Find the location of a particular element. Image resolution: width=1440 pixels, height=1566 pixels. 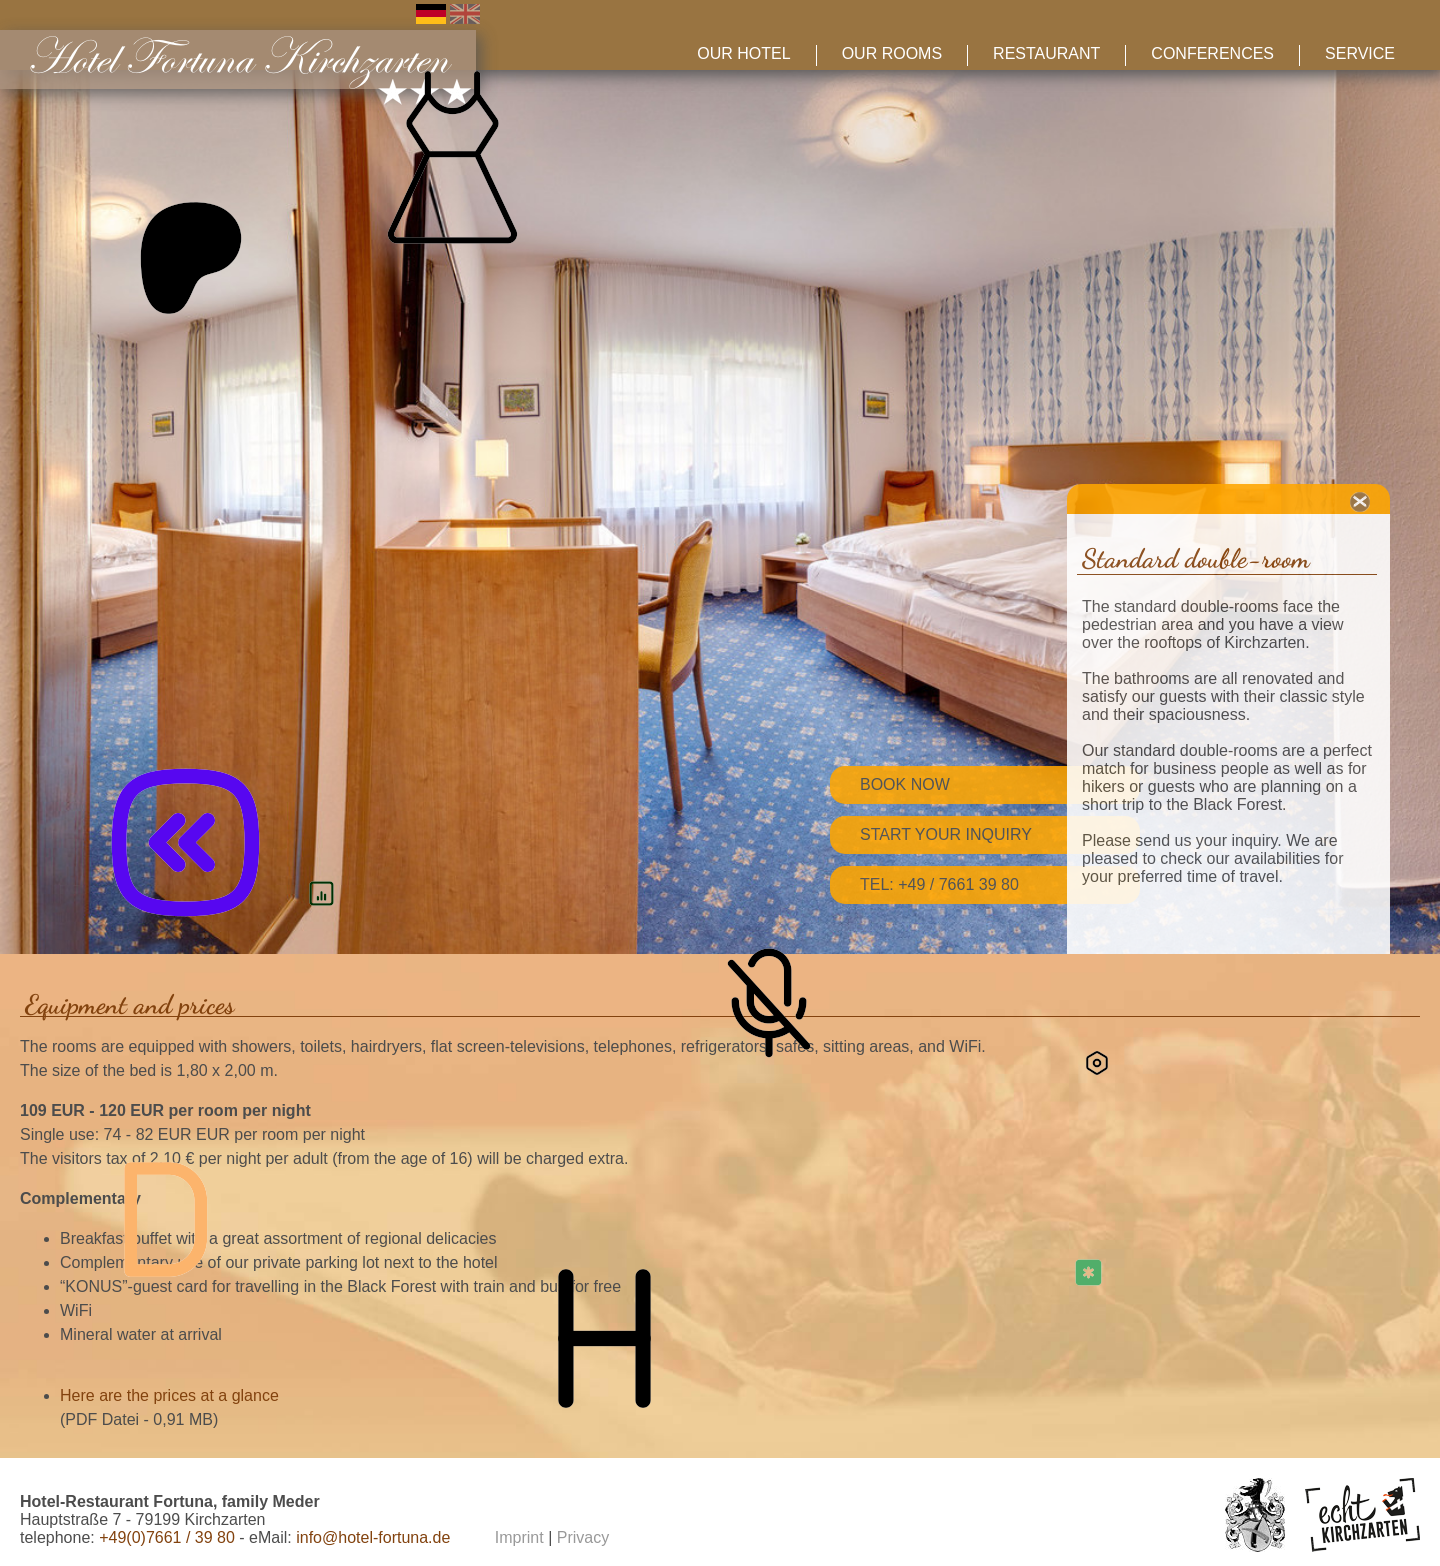

browse women's clothing is located at coordinates (452, 166).